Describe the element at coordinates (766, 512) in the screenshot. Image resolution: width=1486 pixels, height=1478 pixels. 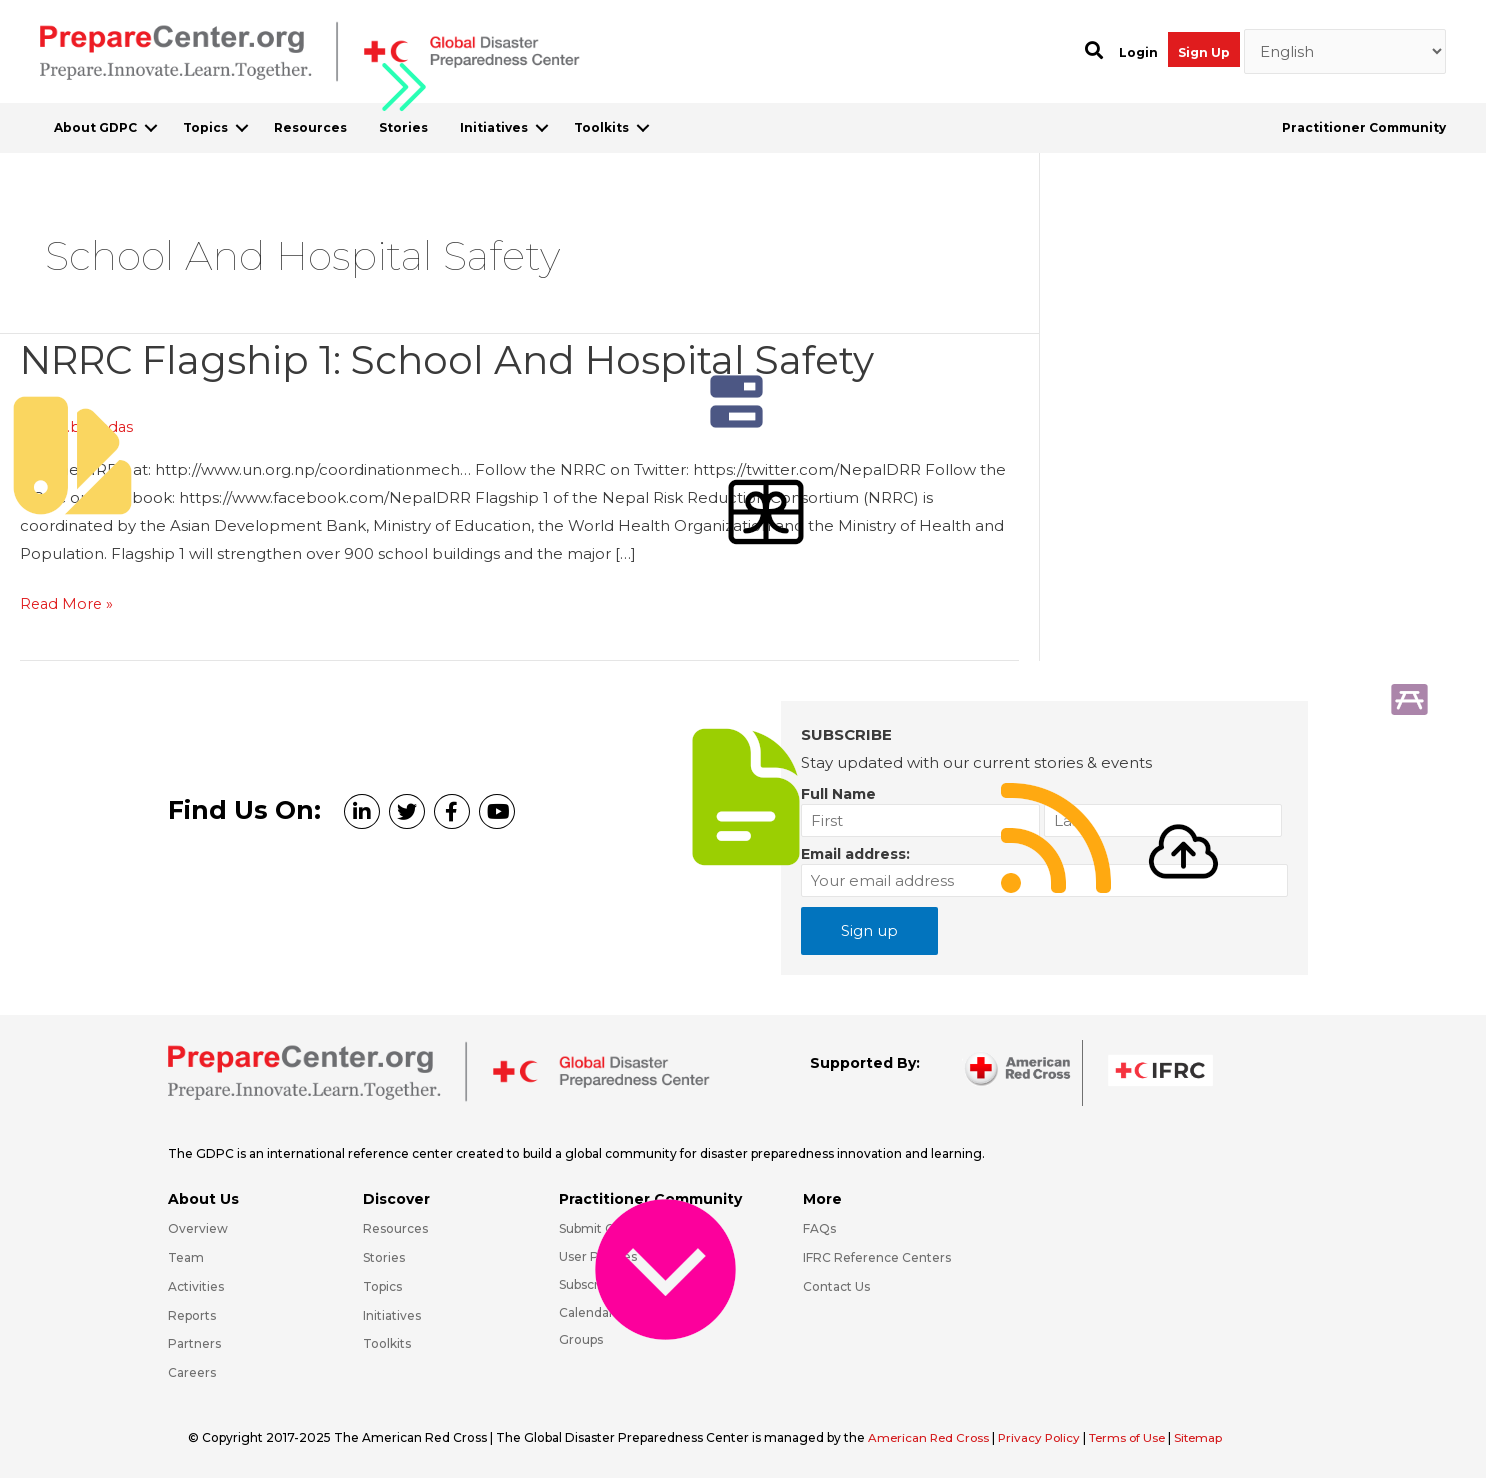
I see `view or send a gift` at that location.